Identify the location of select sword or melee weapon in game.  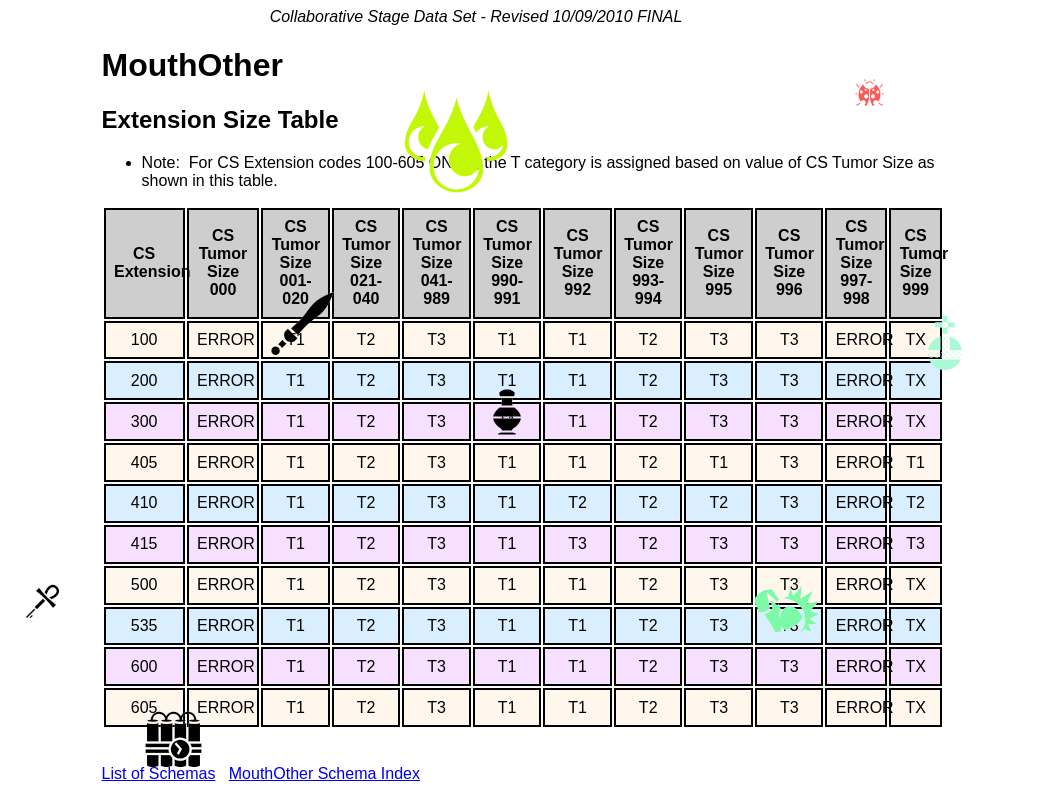
(302, 323).